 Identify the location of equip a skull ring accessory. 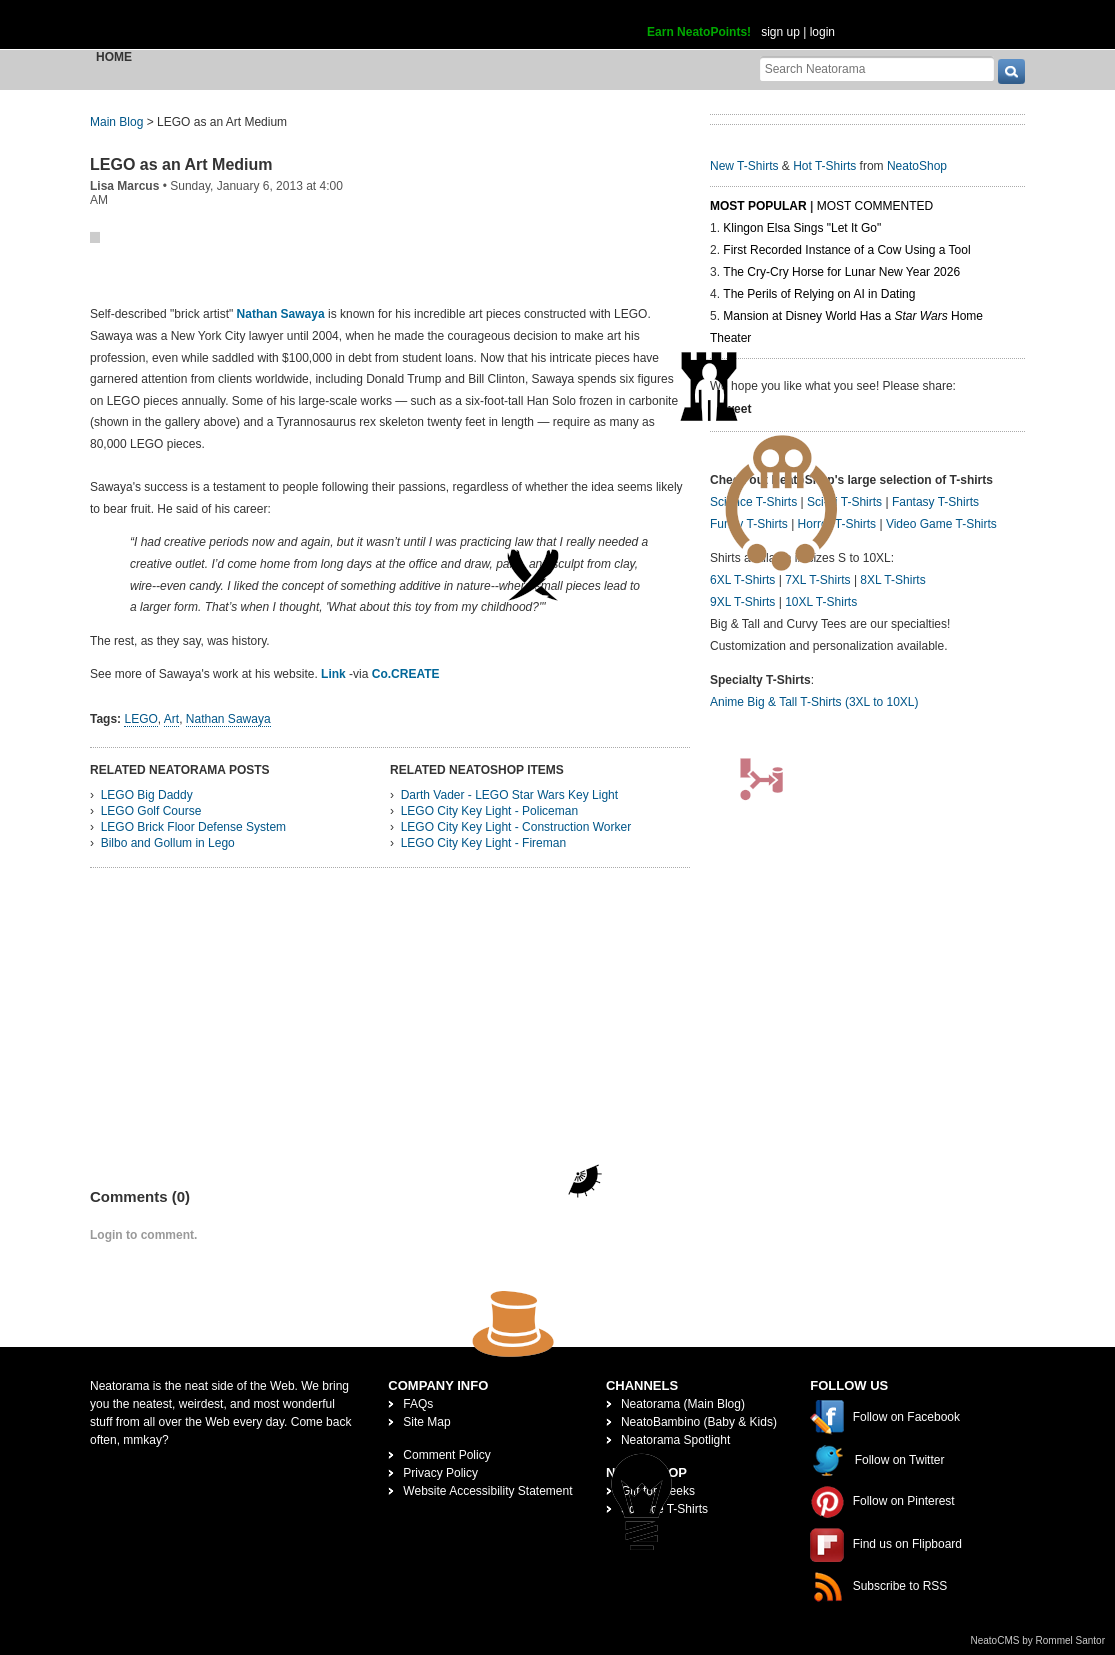
(781, 503).